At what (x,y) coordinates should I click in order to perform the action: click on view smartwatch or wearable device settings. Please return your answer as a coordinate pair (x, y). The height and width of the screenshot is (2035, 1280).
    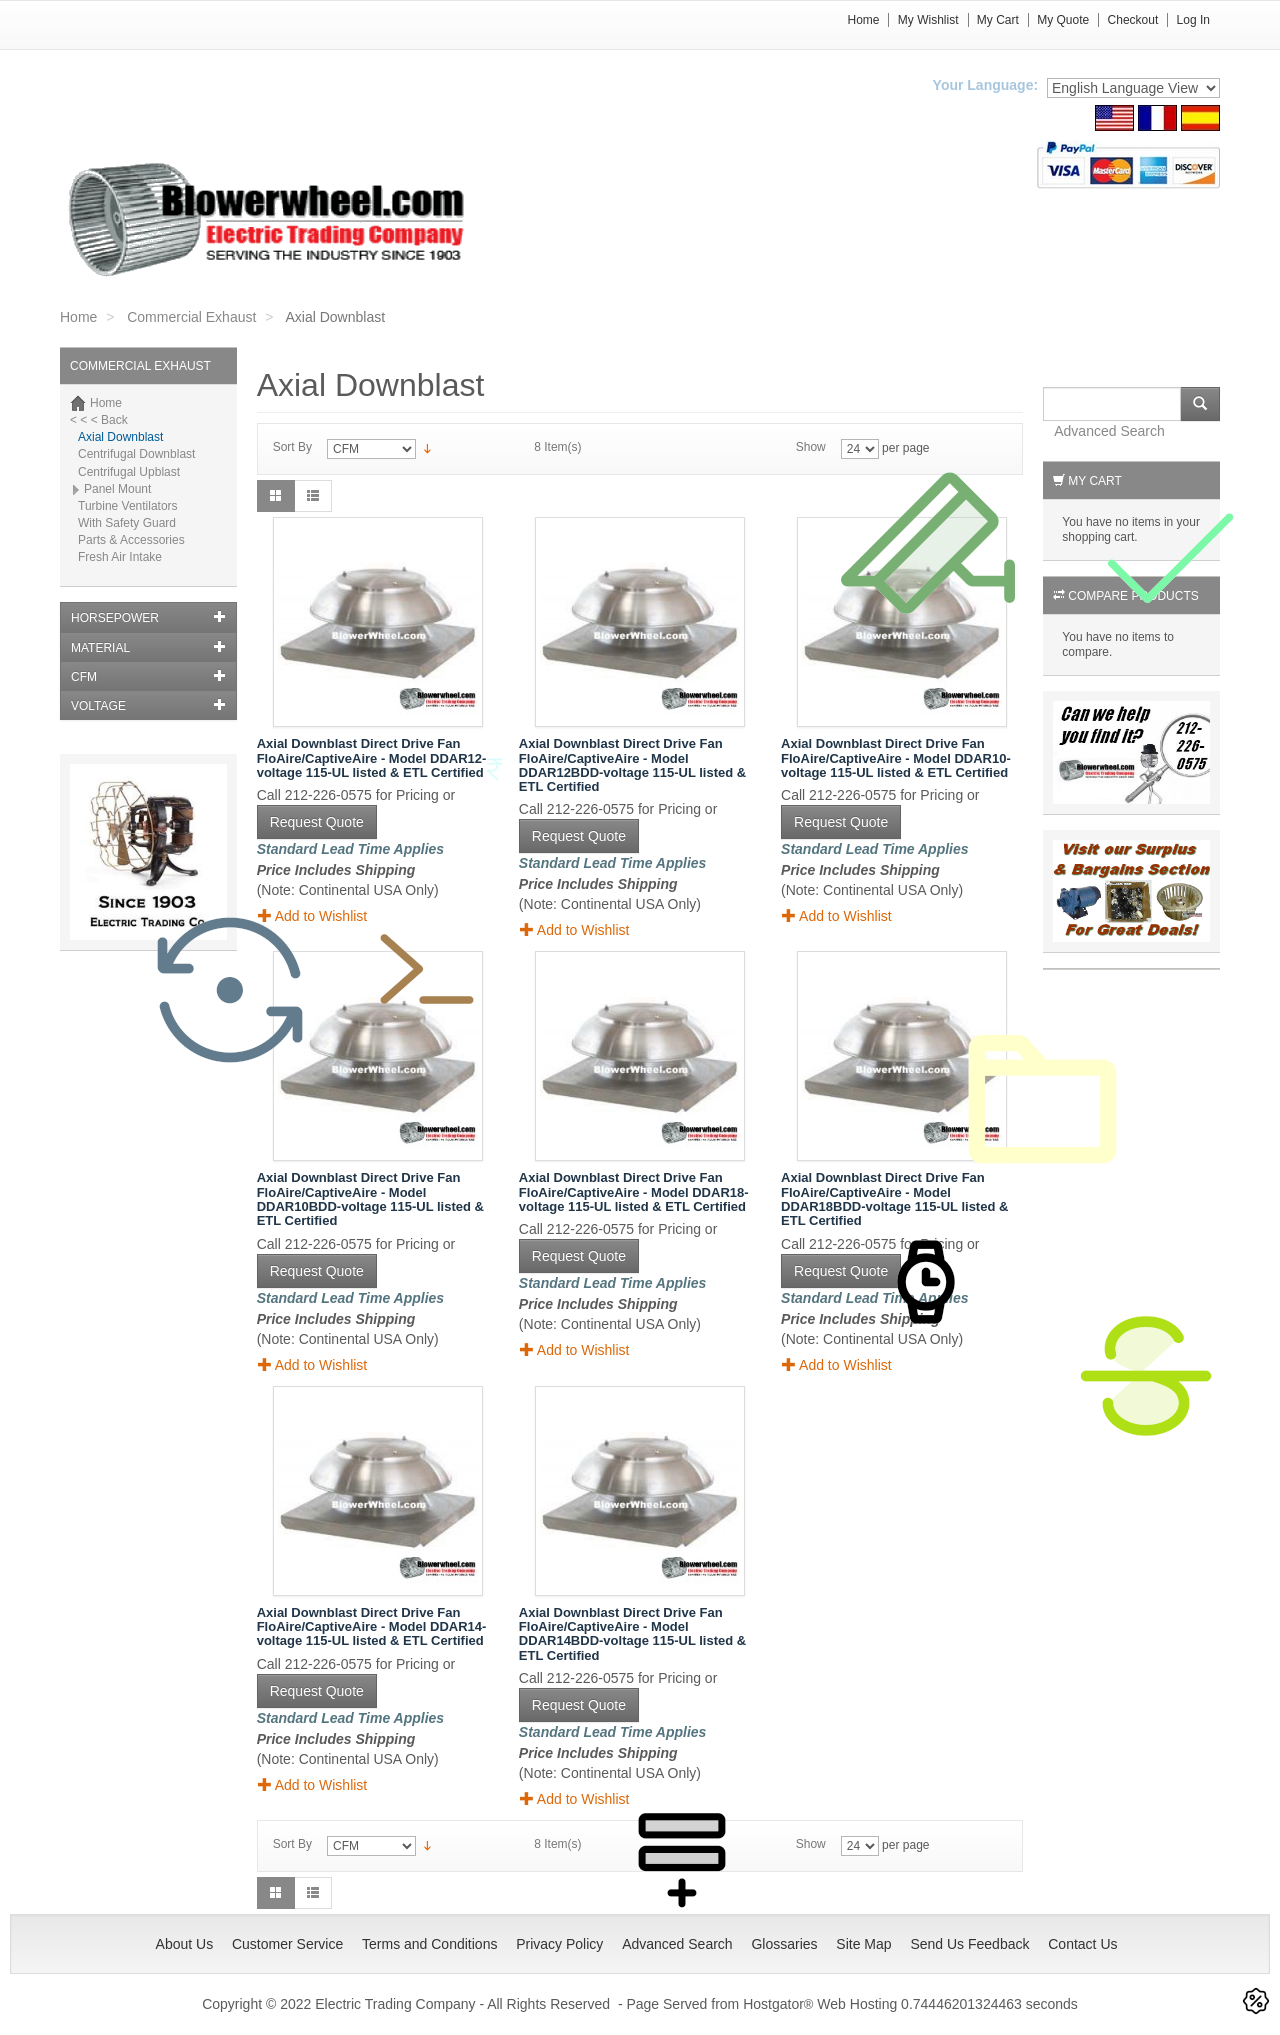
    Looking at the image, I should click on (926, 1282).